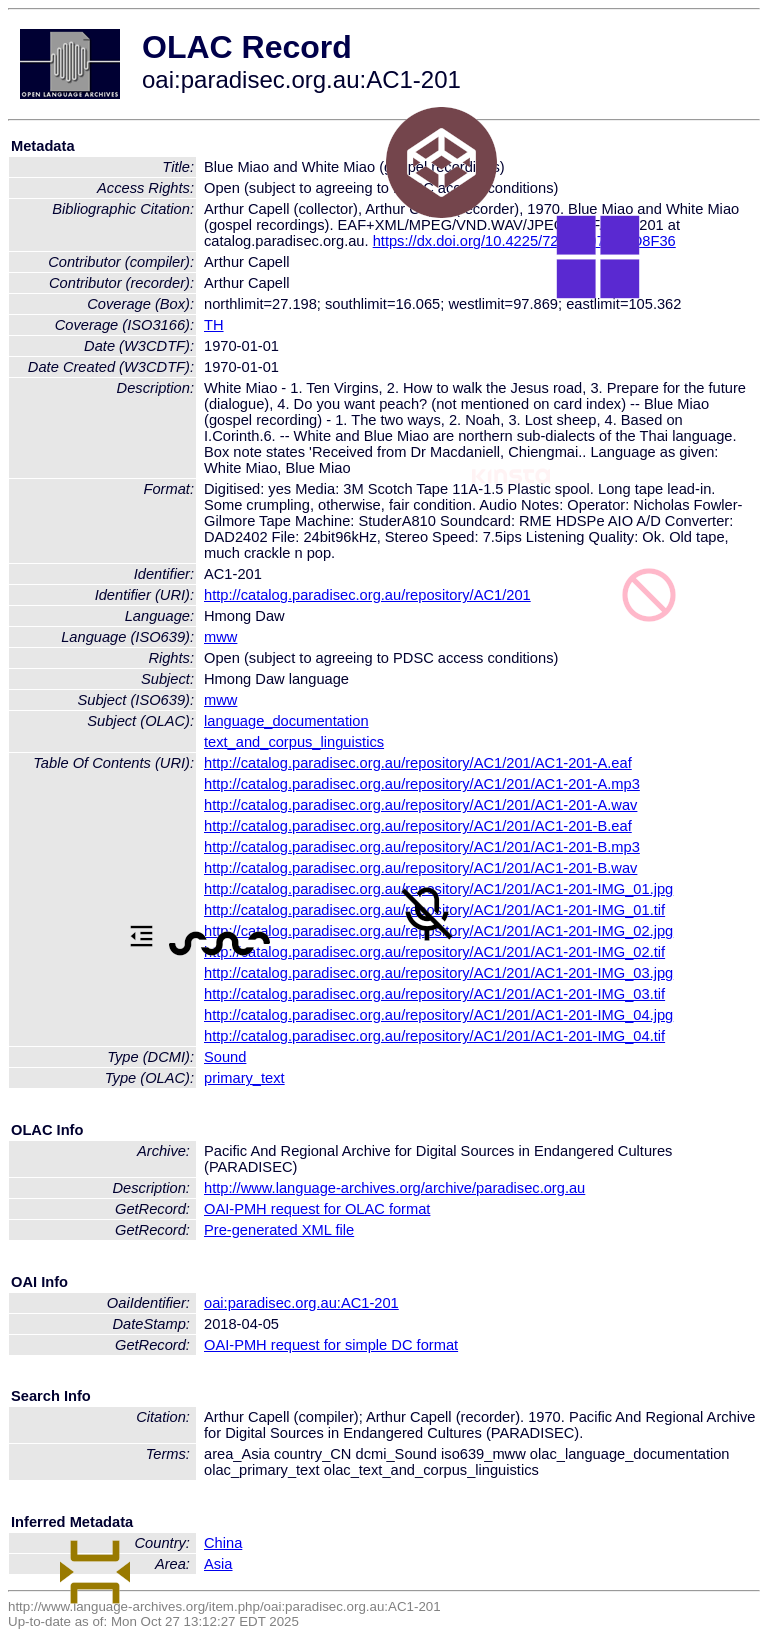 The height and width of the screenshot is (1637, 768). I want to click on indicates a blocked or restricted action, so click(649, 595).